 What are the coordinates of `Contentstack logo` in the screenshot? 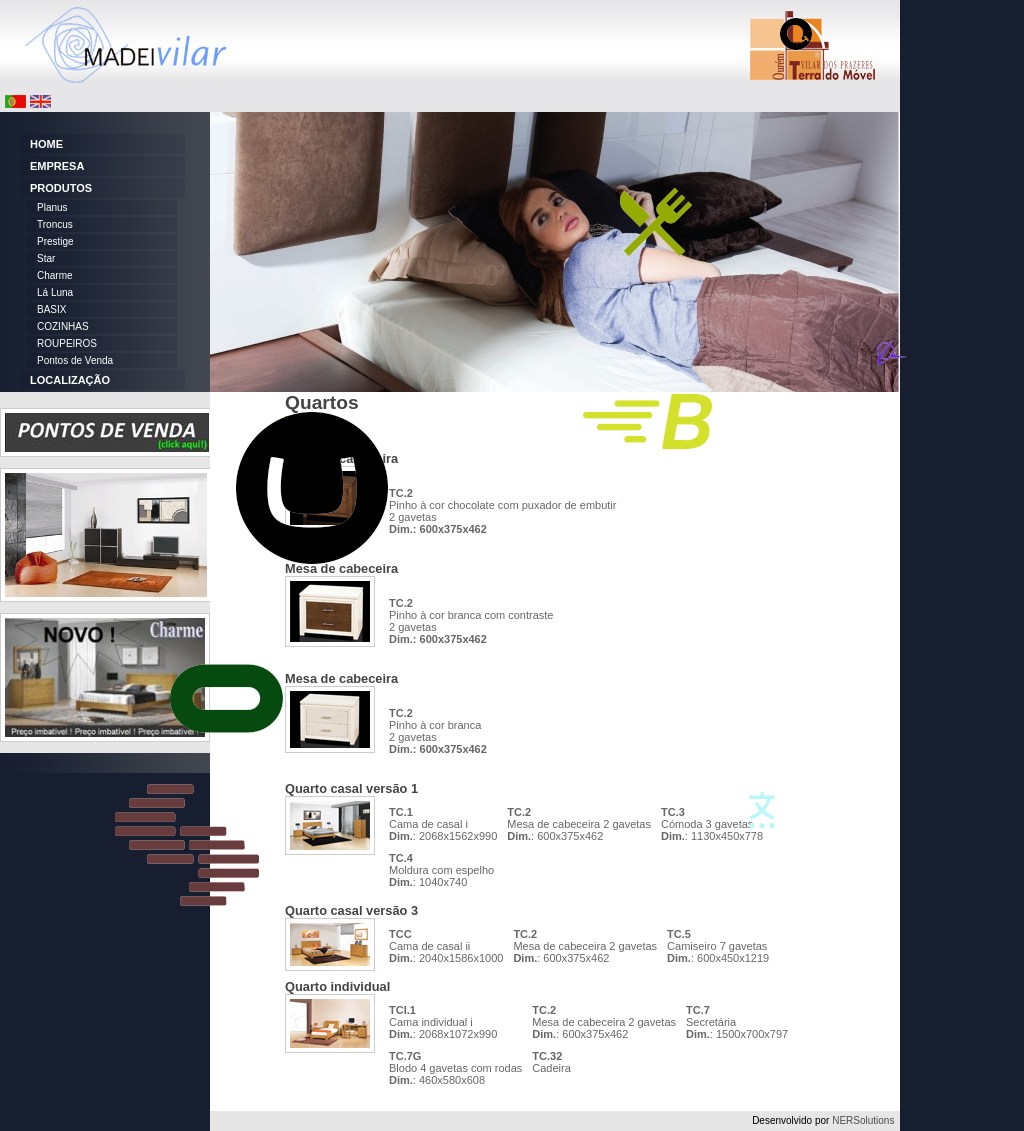 It's located at (187, 845).